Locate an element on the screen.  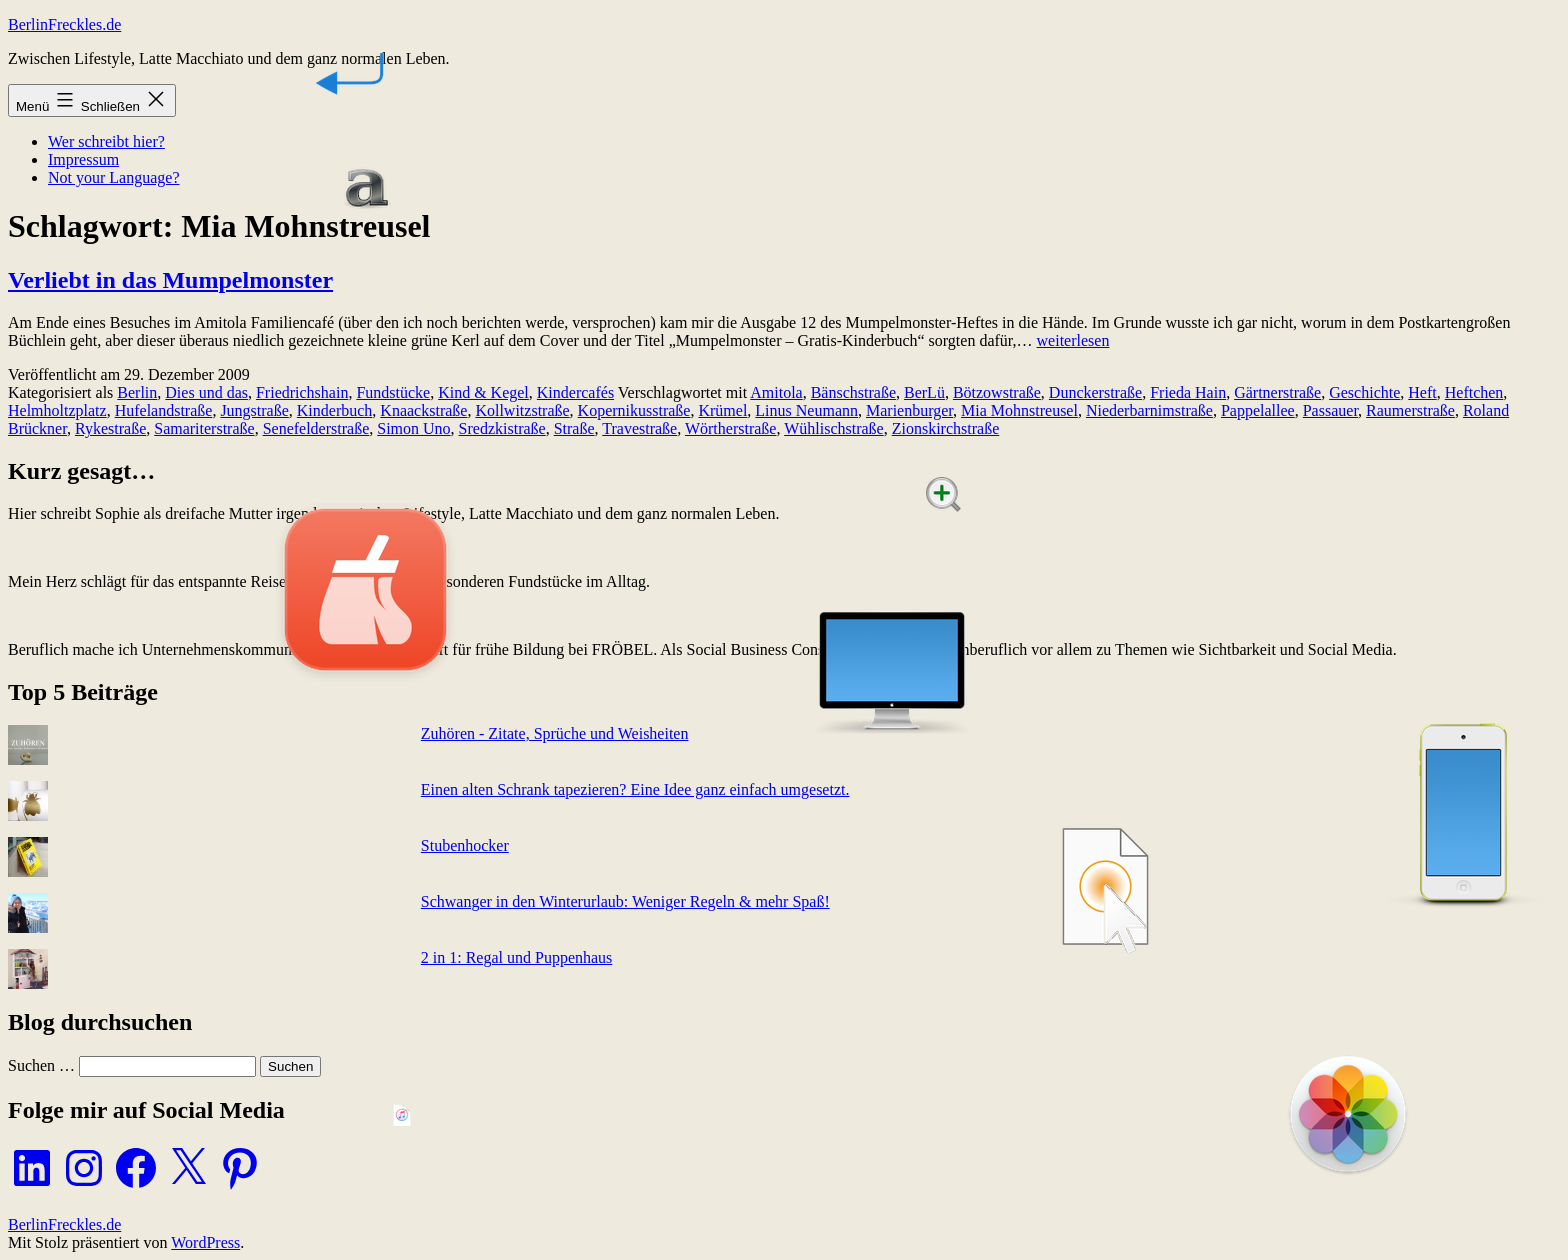
reply to an email message is located at coordinates (348, 73).